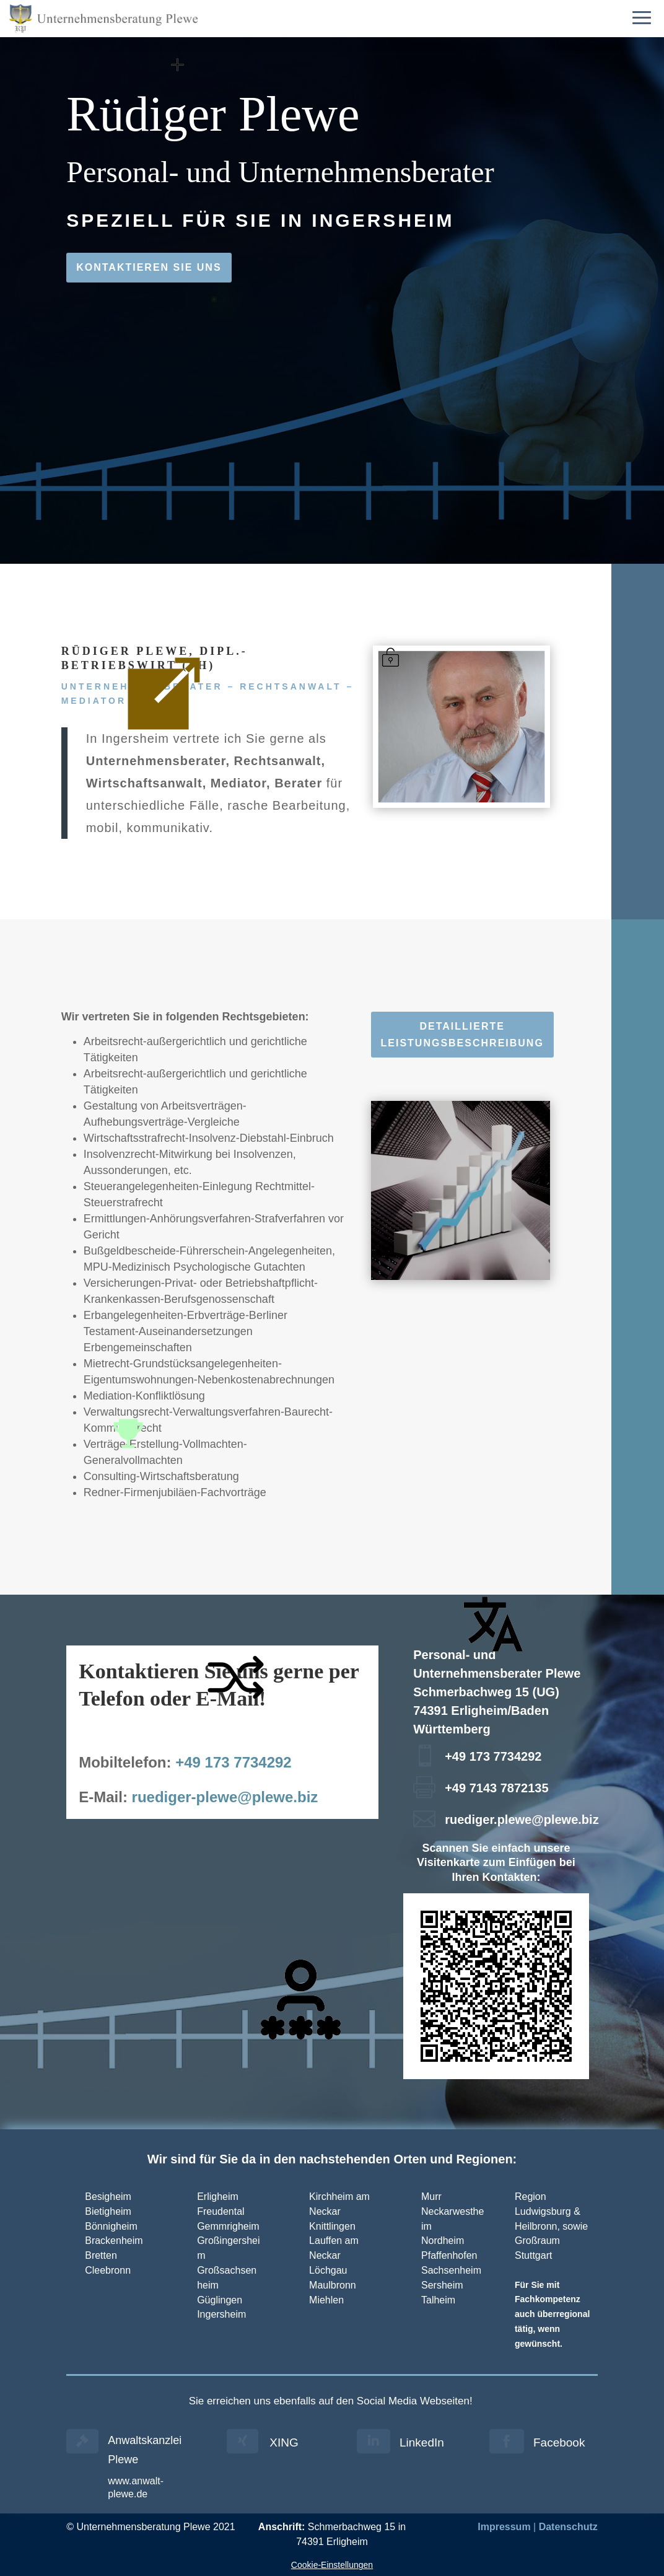 Image resolution: width=664 pixels, height=2576 pixels. What do you see at coordinates (164, 693) in the screenshot?
I see `open link in new tab or window` at bounding box center [164, 693].